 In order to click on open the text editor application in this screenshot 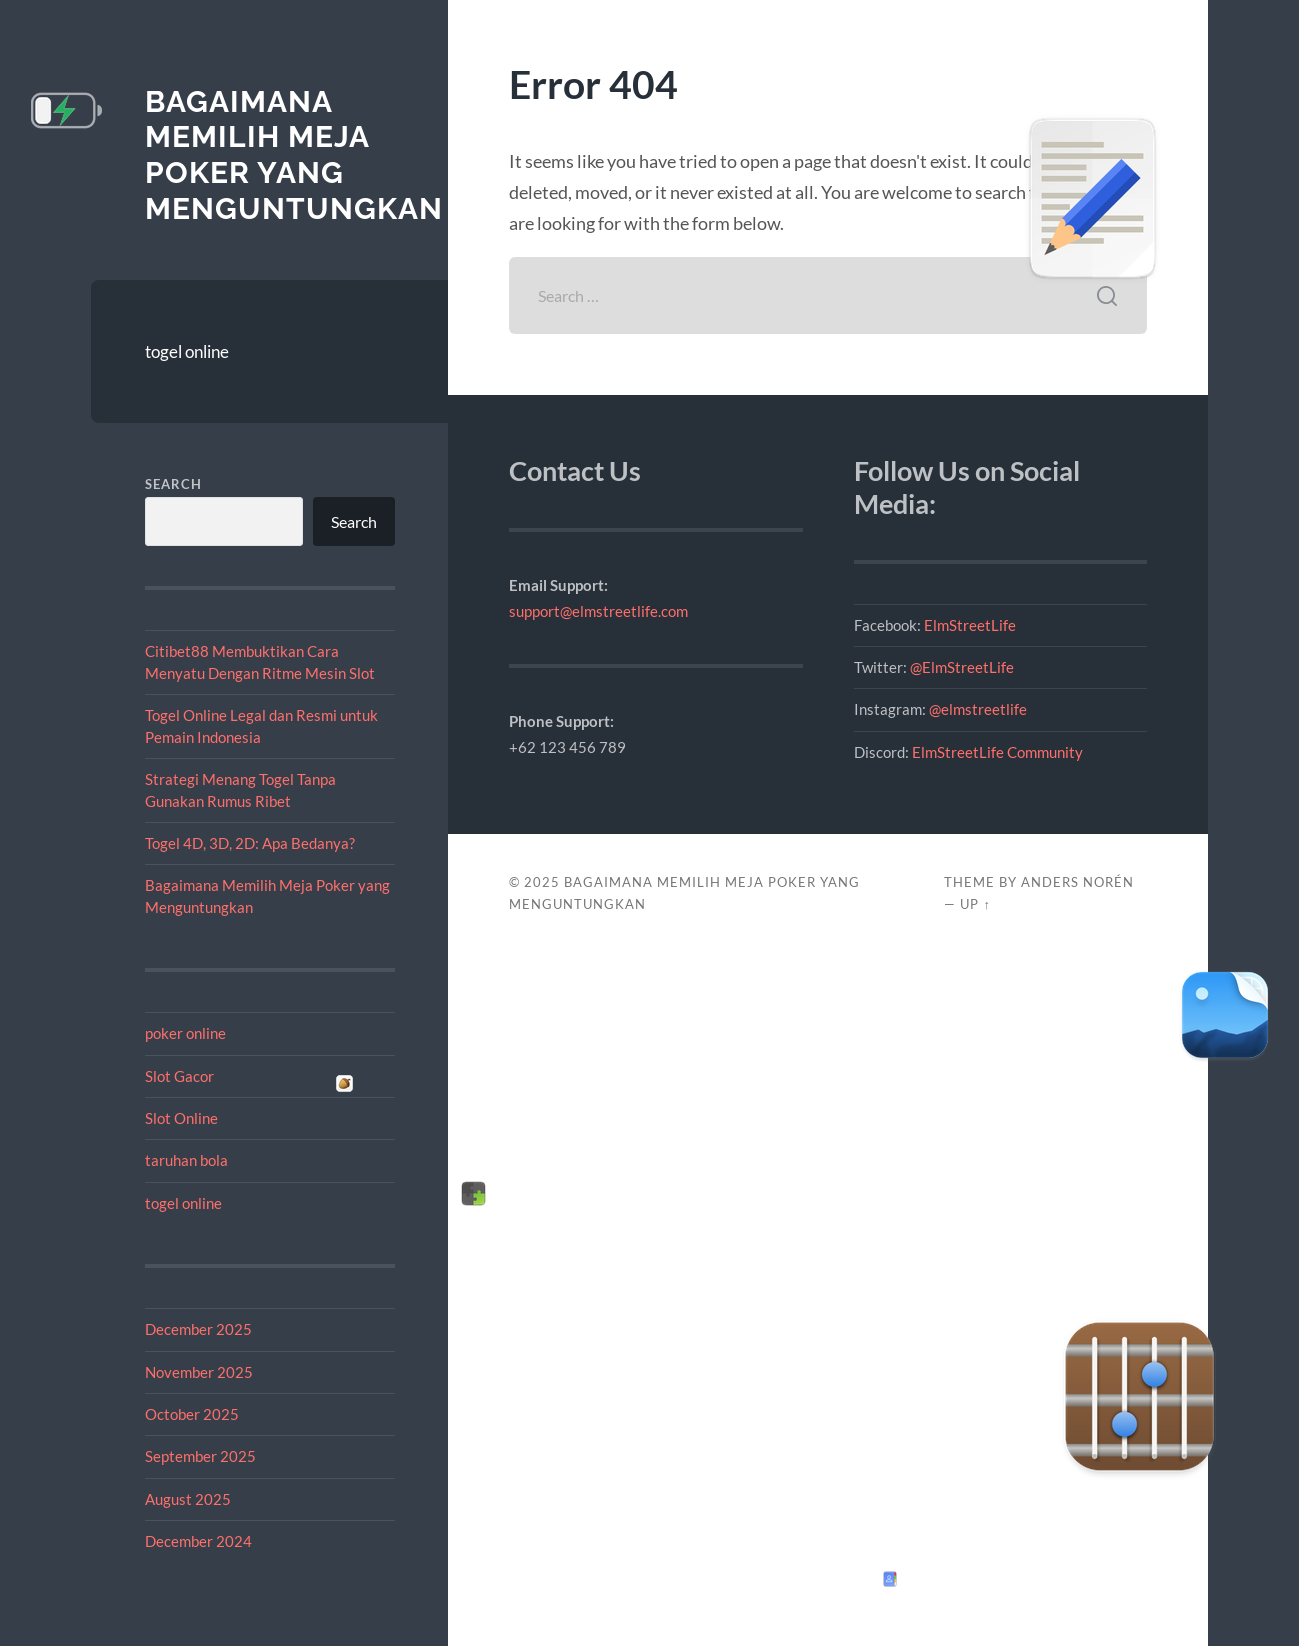, I will do `click(1092, 198)`.